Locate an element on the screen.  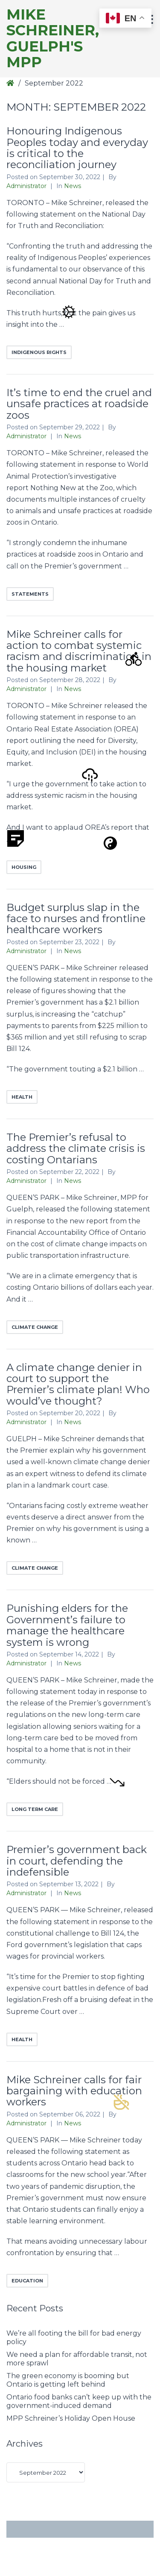
create a new sticky note is located at coordinates (15, 838).